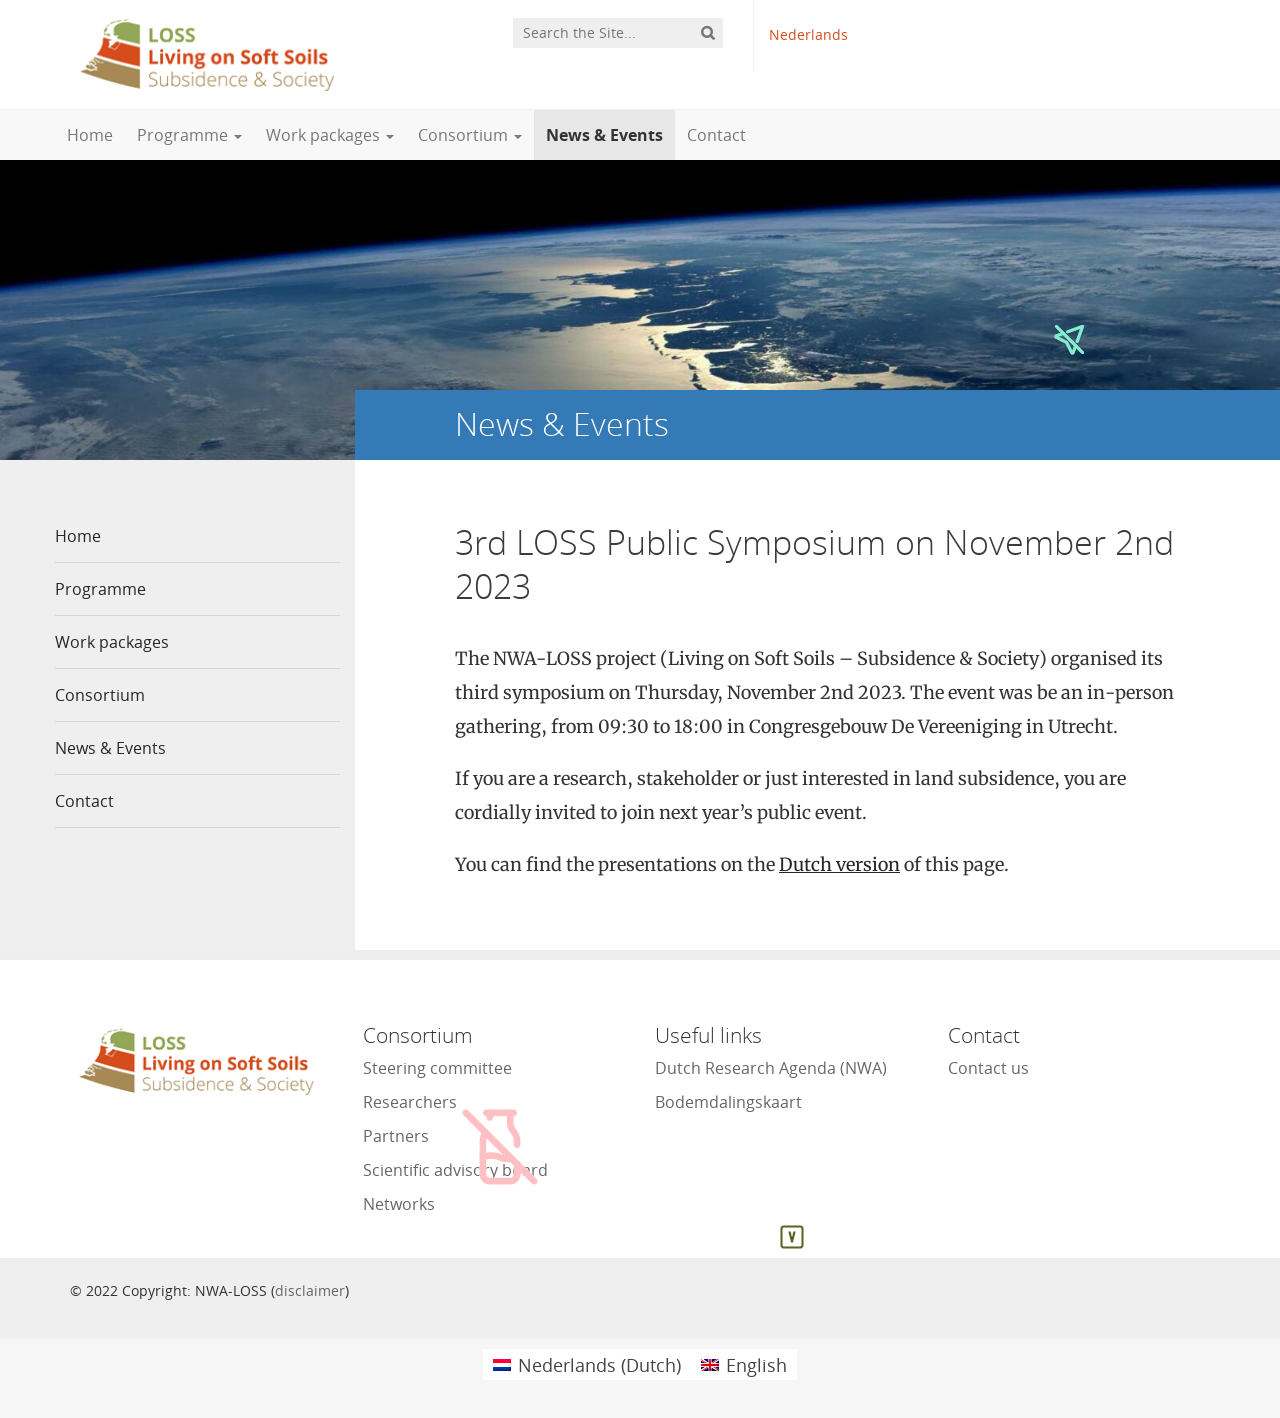 This screenshot has height=1418, width=1280. I want to click on indicates dairy-free or no milk option, so click(500, 1147).